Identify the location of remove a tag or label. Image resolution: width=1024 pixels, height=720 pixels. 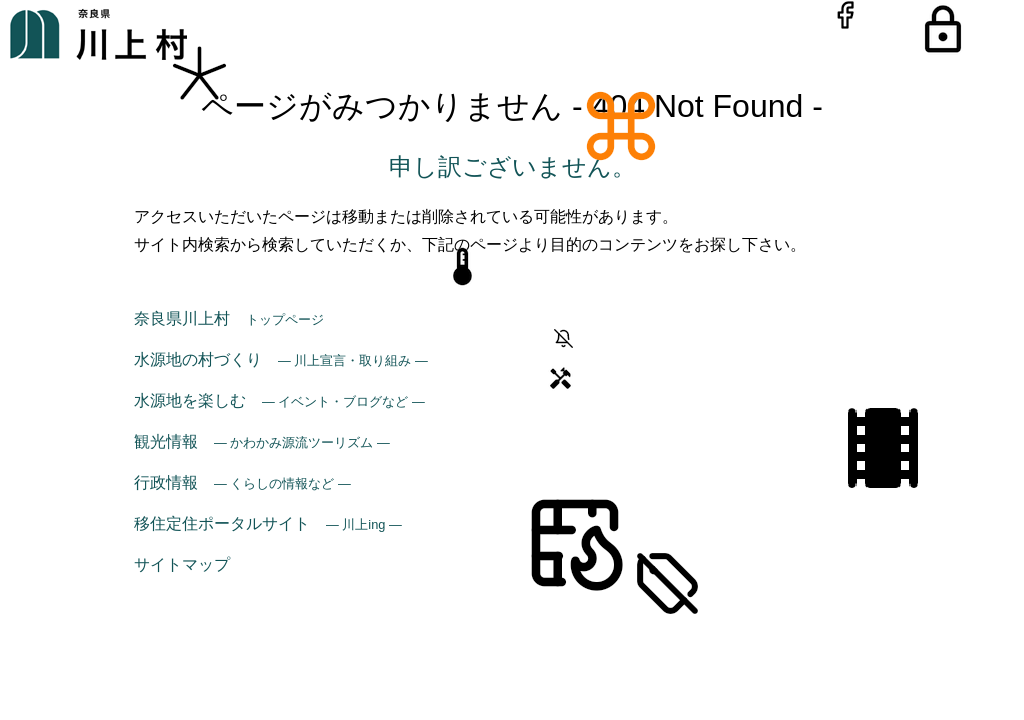
(667, 583).